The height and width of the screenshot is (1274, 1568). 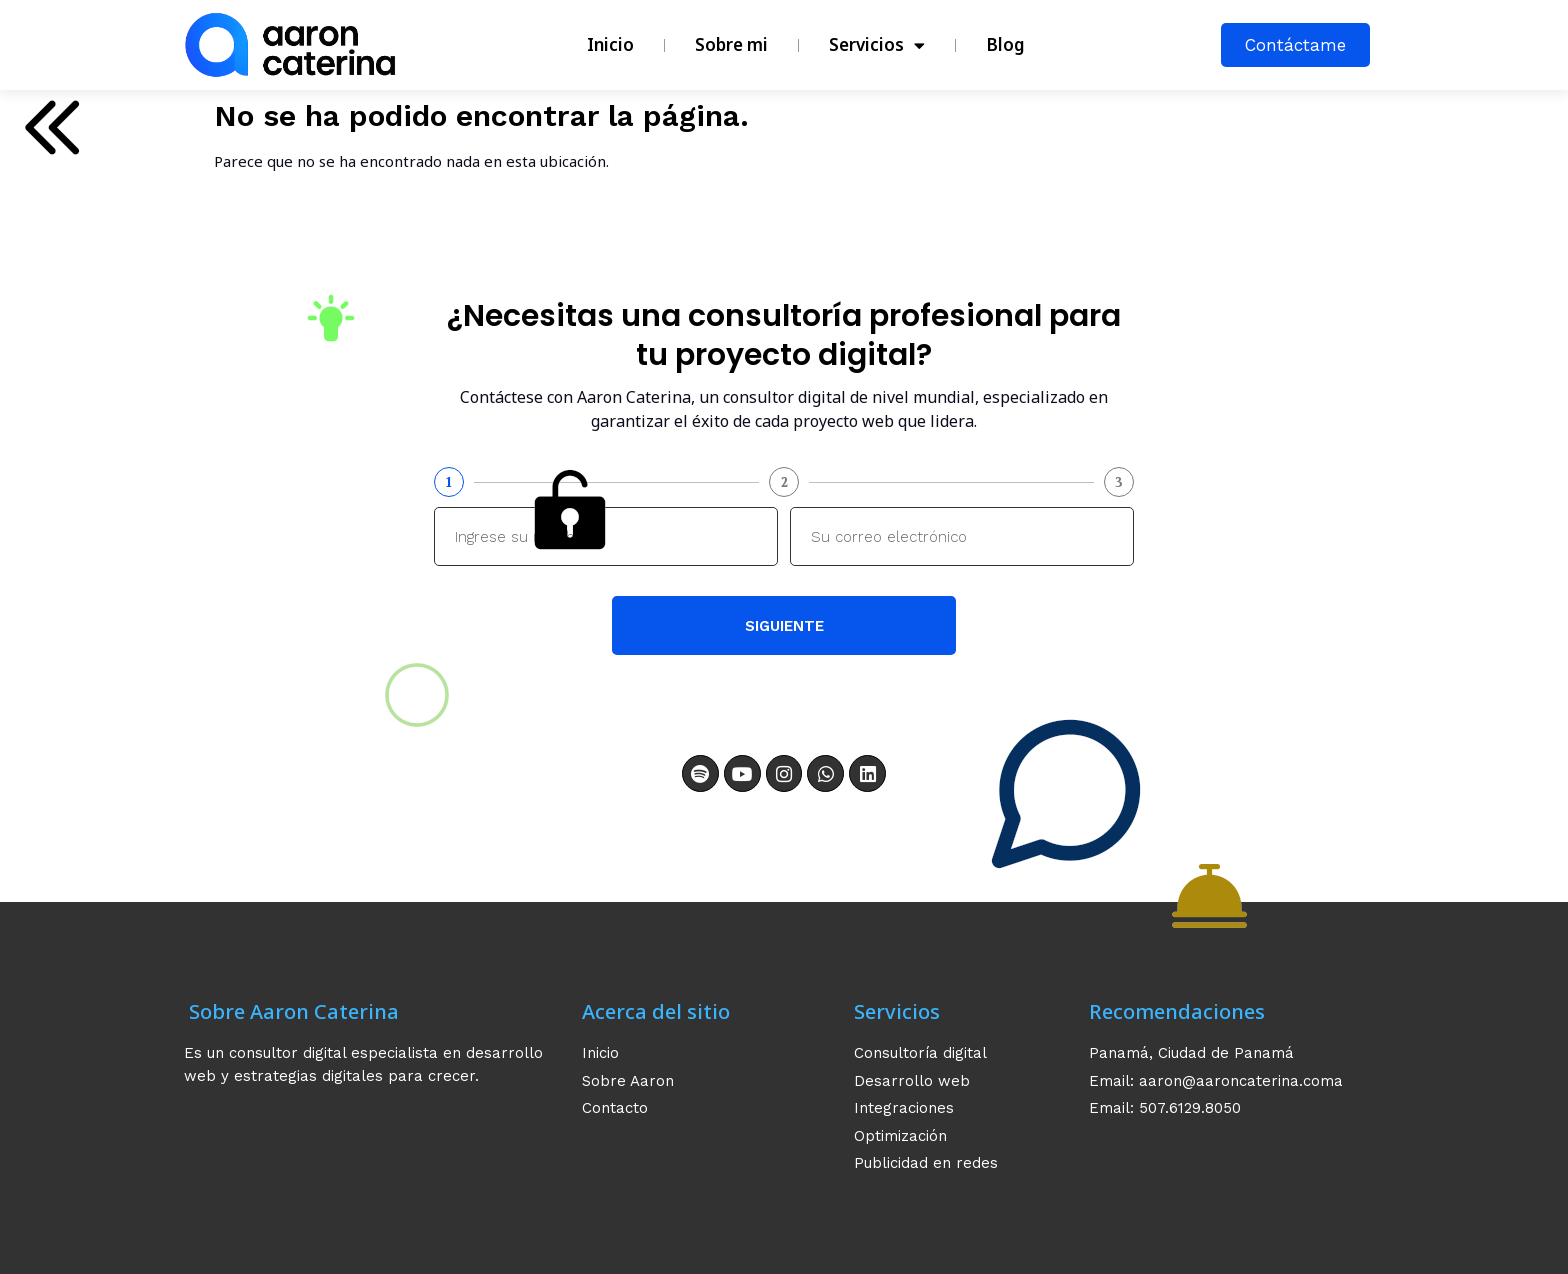 I want to click on access tips or suggestions, so click(x=331, y=318).